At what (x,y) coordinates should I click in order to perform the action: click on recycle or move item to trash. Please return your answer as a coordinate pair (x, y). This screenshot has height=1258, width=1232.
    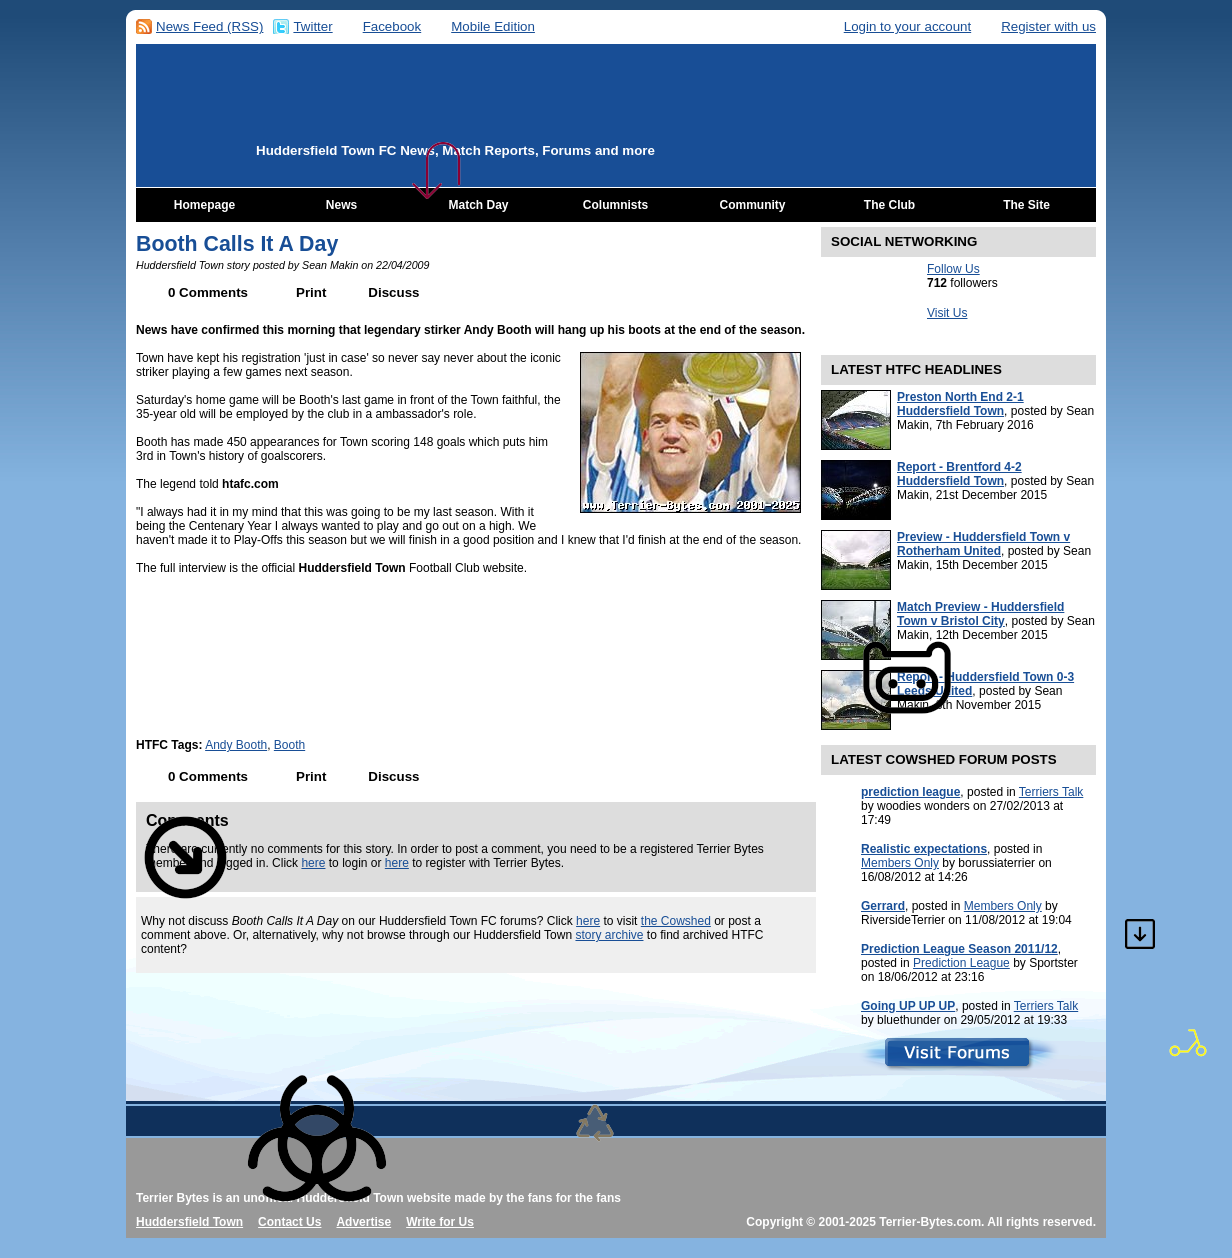
    Looking at the image, I should click on (595, 1123).